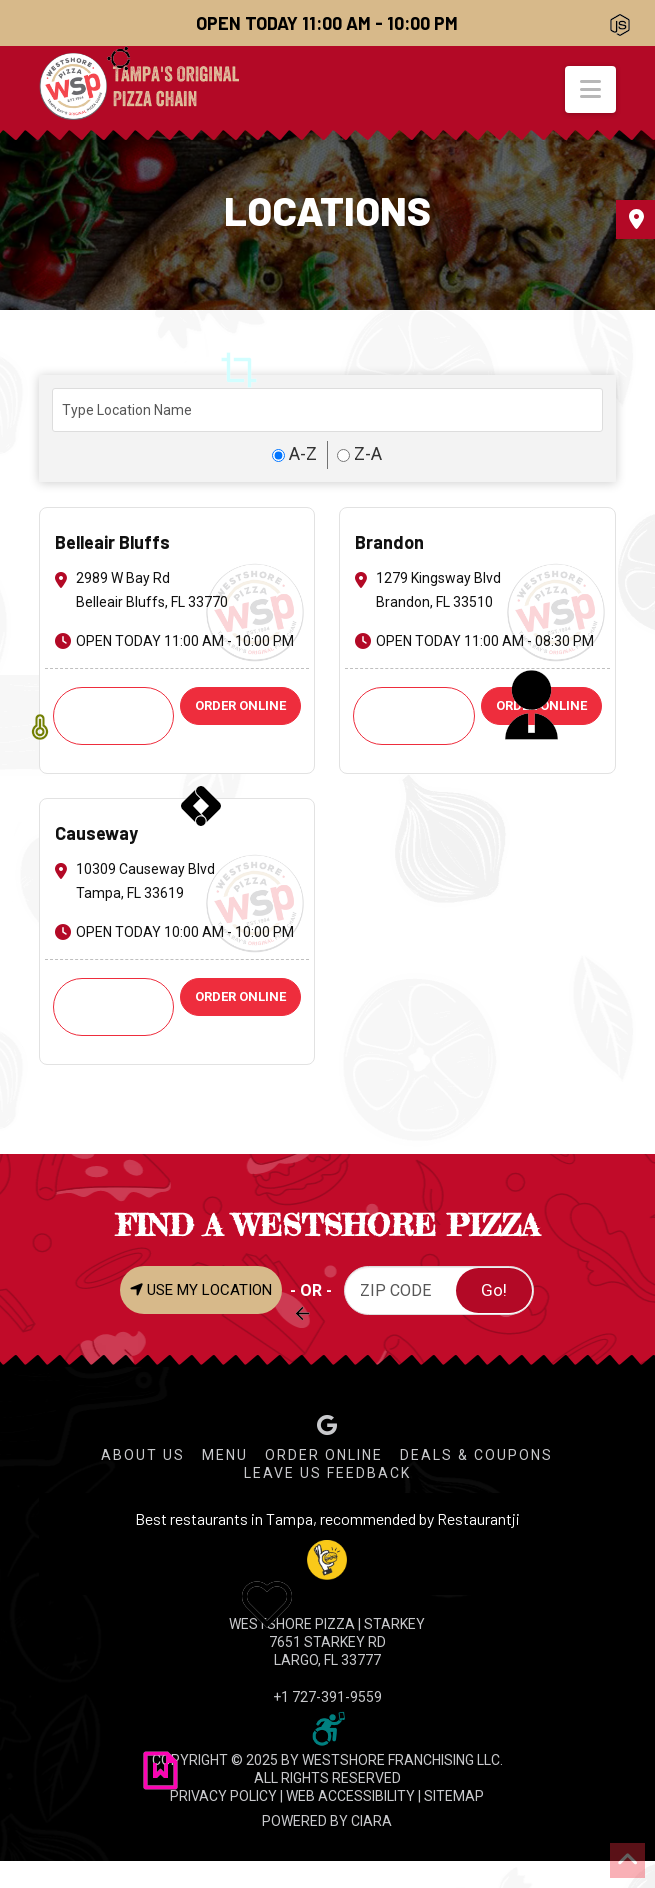 The image size is (655, 1888). I want to click on ubuntu operating system logo, so click(120, 58).